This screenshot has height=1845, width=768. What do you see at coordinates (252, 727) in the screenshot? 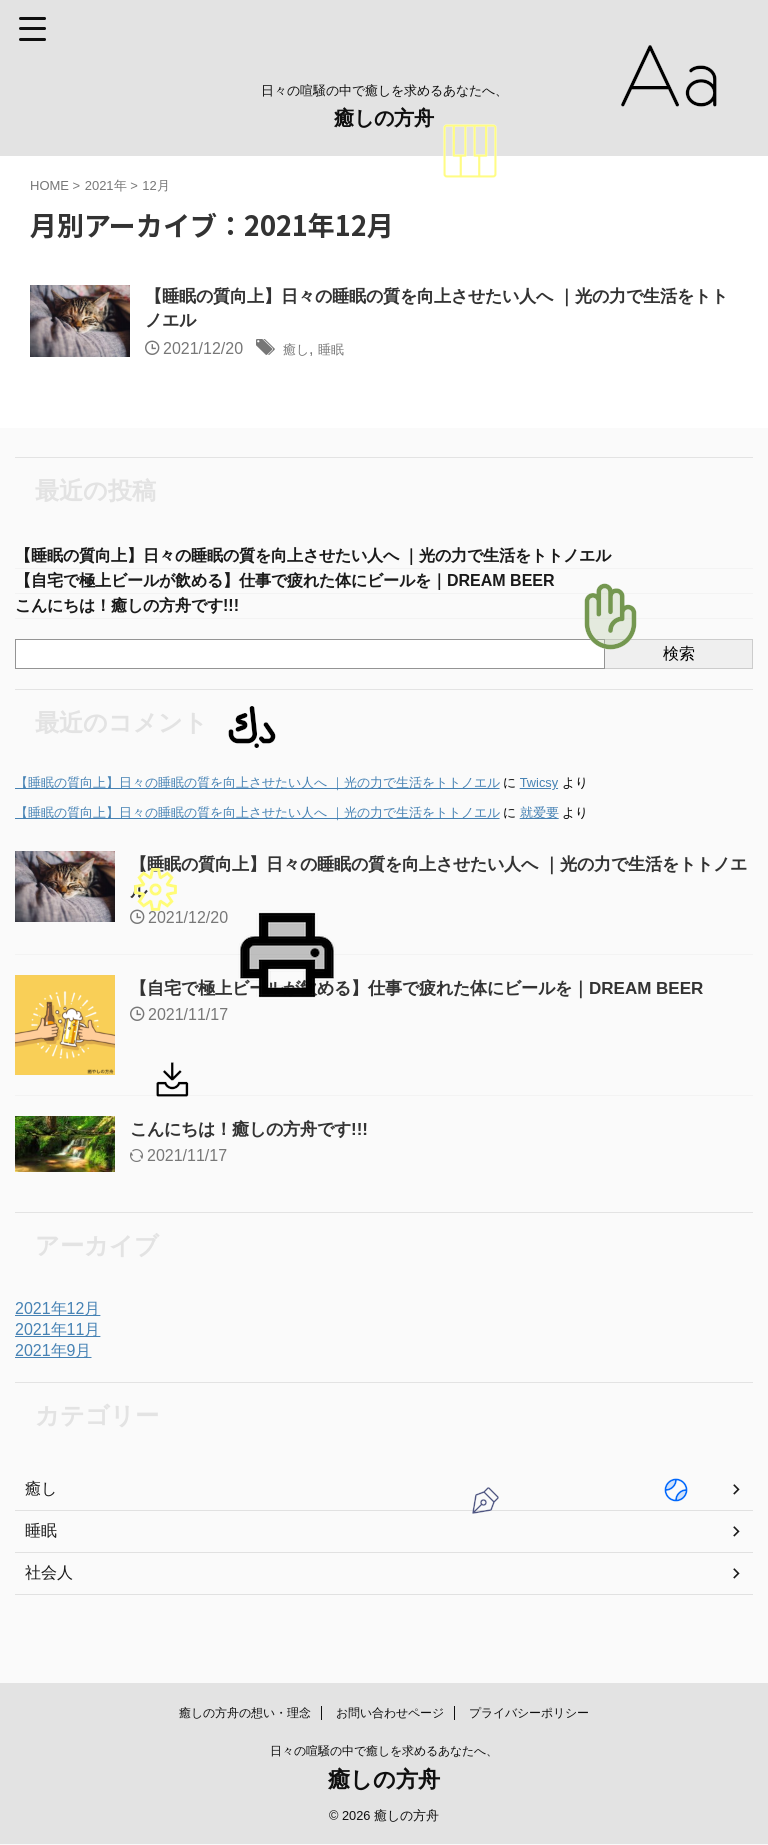
I see `indicates currency in Iraqi or Kuwaiti dinar` at bounding box center [252, 727].